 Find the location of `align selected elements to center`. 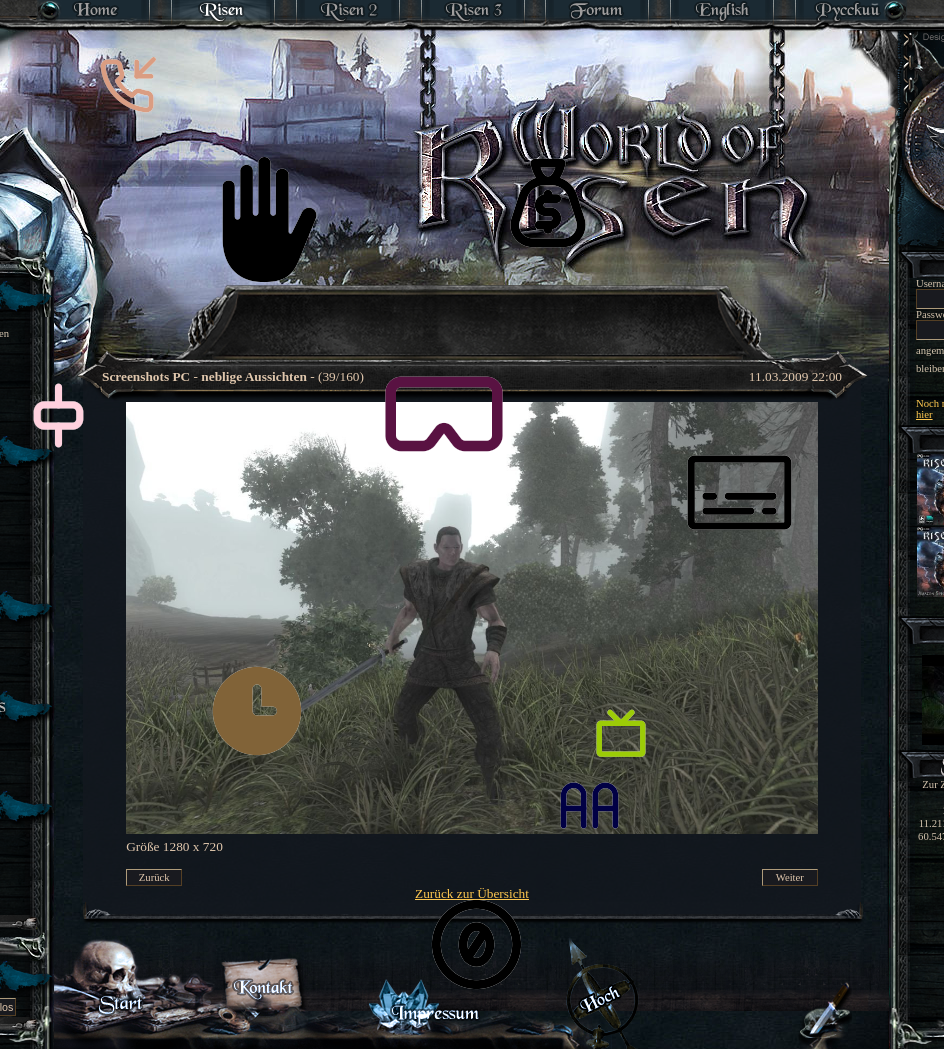

align selected elements to center is located at coordinates (58, 415).